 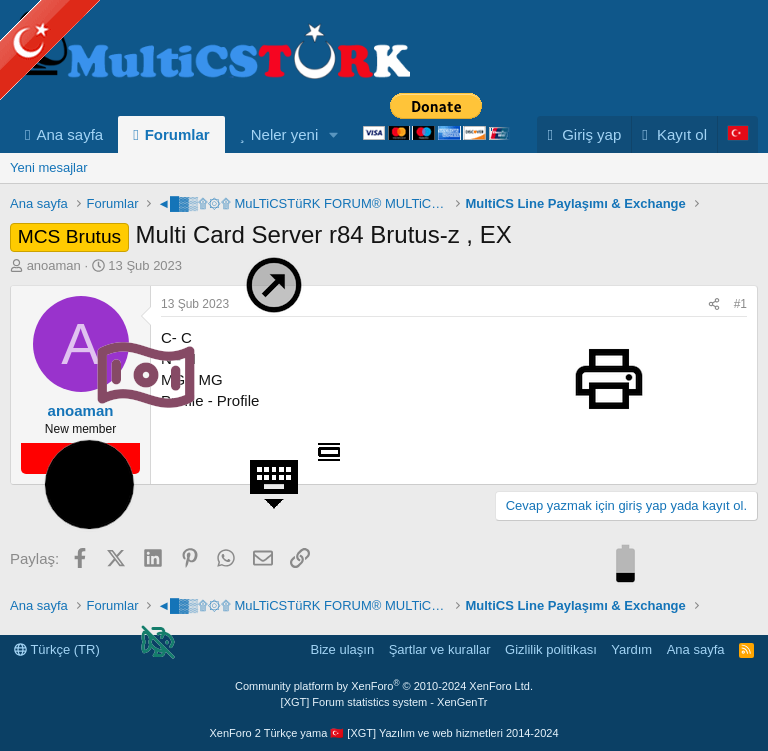 I want to click on hide the on-screen keyboard, so click(x=274, y=482).